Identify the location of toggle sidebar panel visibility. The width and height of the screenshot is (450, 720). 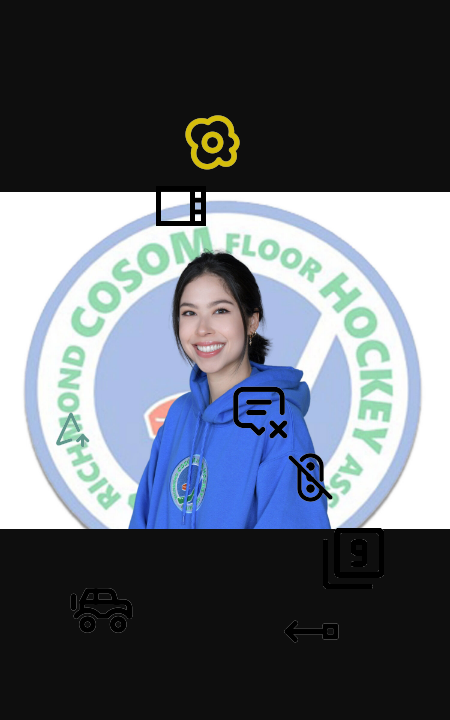
(181, 206).